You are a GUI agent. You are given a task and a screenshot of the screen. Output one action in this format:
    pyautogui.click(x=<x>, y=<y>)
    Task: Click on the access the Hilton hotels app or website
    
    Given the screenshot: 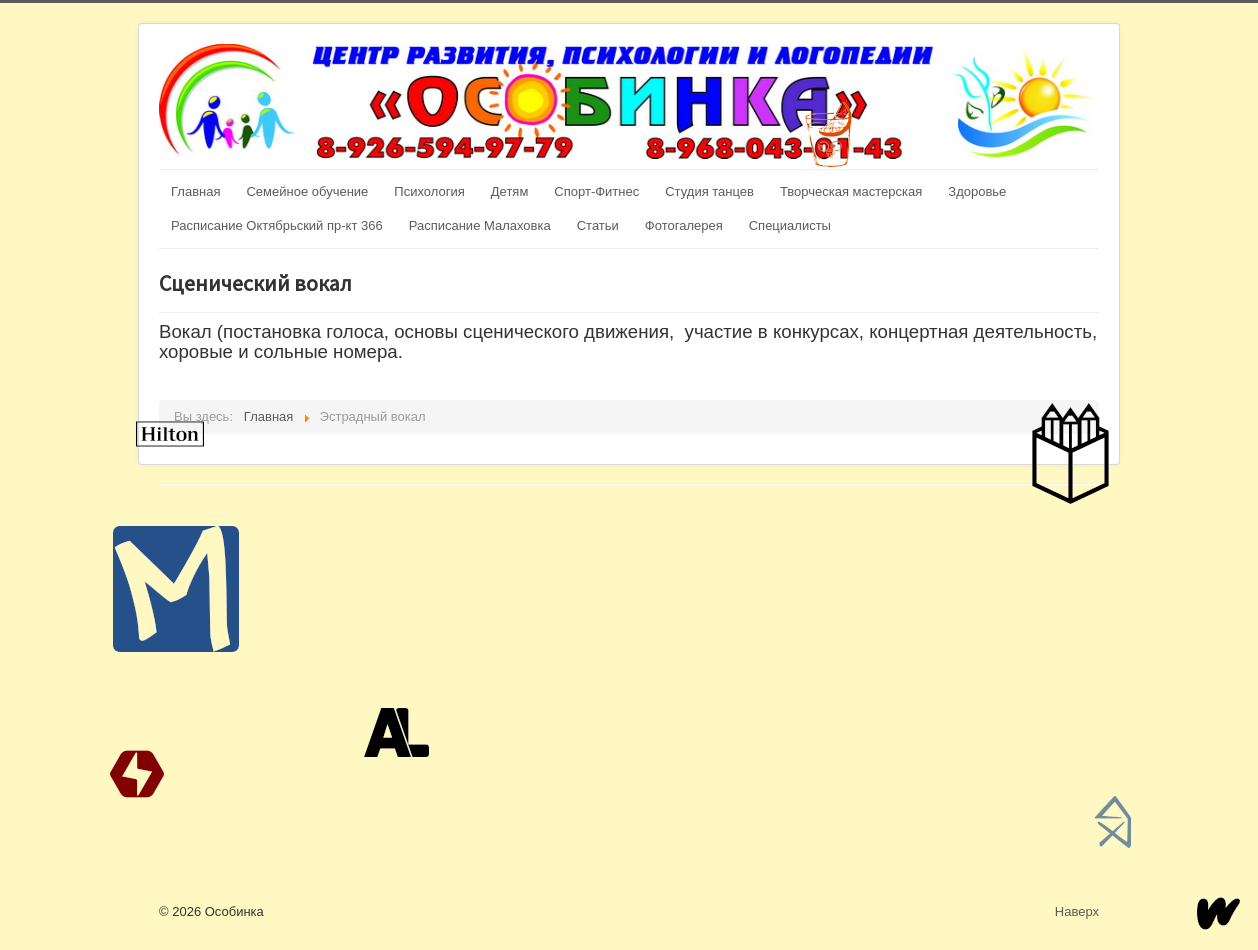 What is the action you would take?
    pyautogui.click(x=170, y=434)
    